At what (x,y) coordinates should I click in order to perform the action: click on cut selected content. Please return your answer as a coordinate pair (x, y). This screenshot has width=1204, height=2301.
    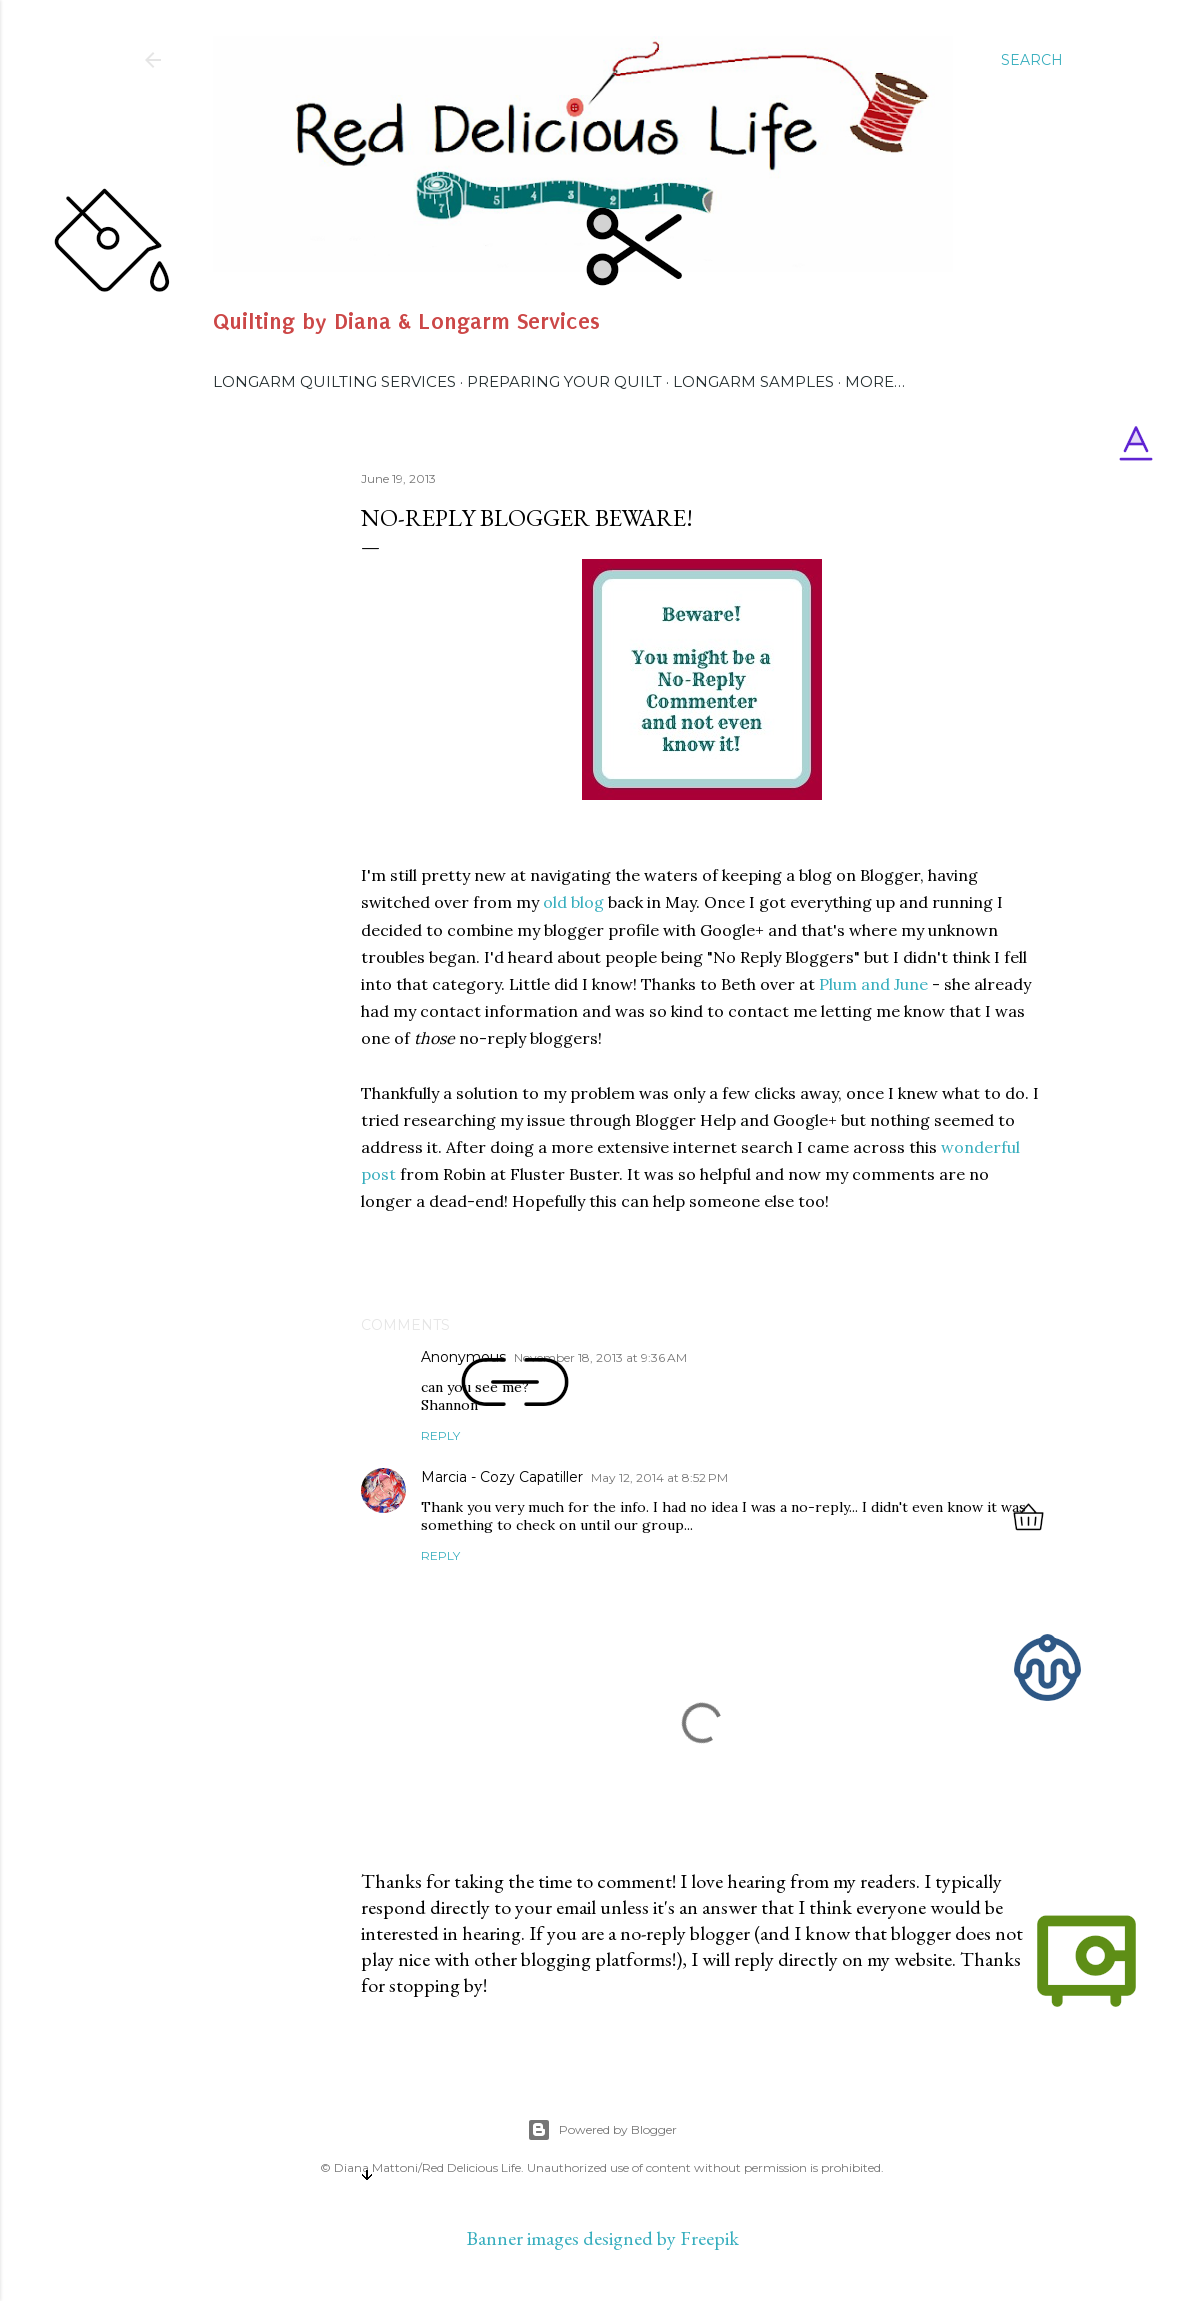
    Looking at the image, I should click on (632, 246).